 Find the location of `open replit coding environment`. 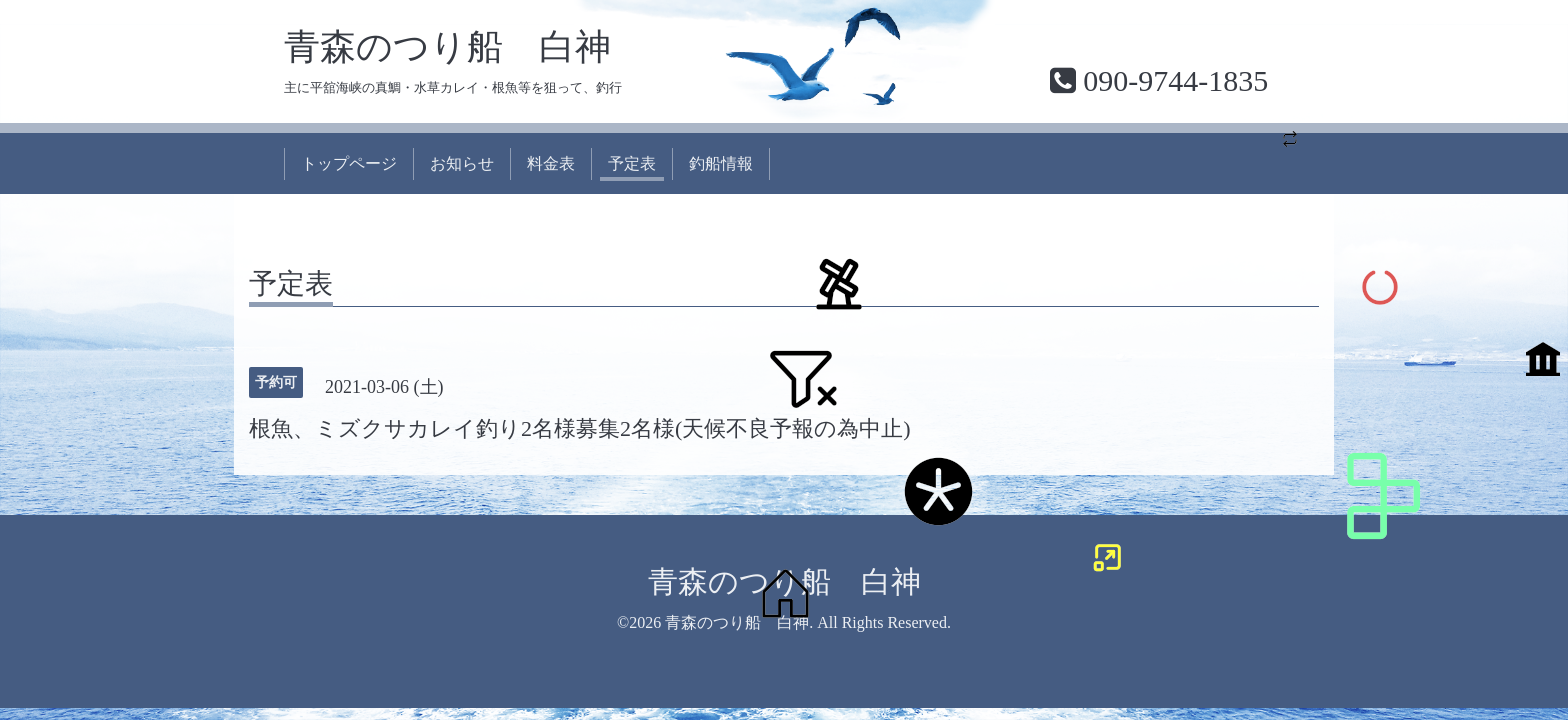

open replit coding environment is located at coordinates (1377, 496).